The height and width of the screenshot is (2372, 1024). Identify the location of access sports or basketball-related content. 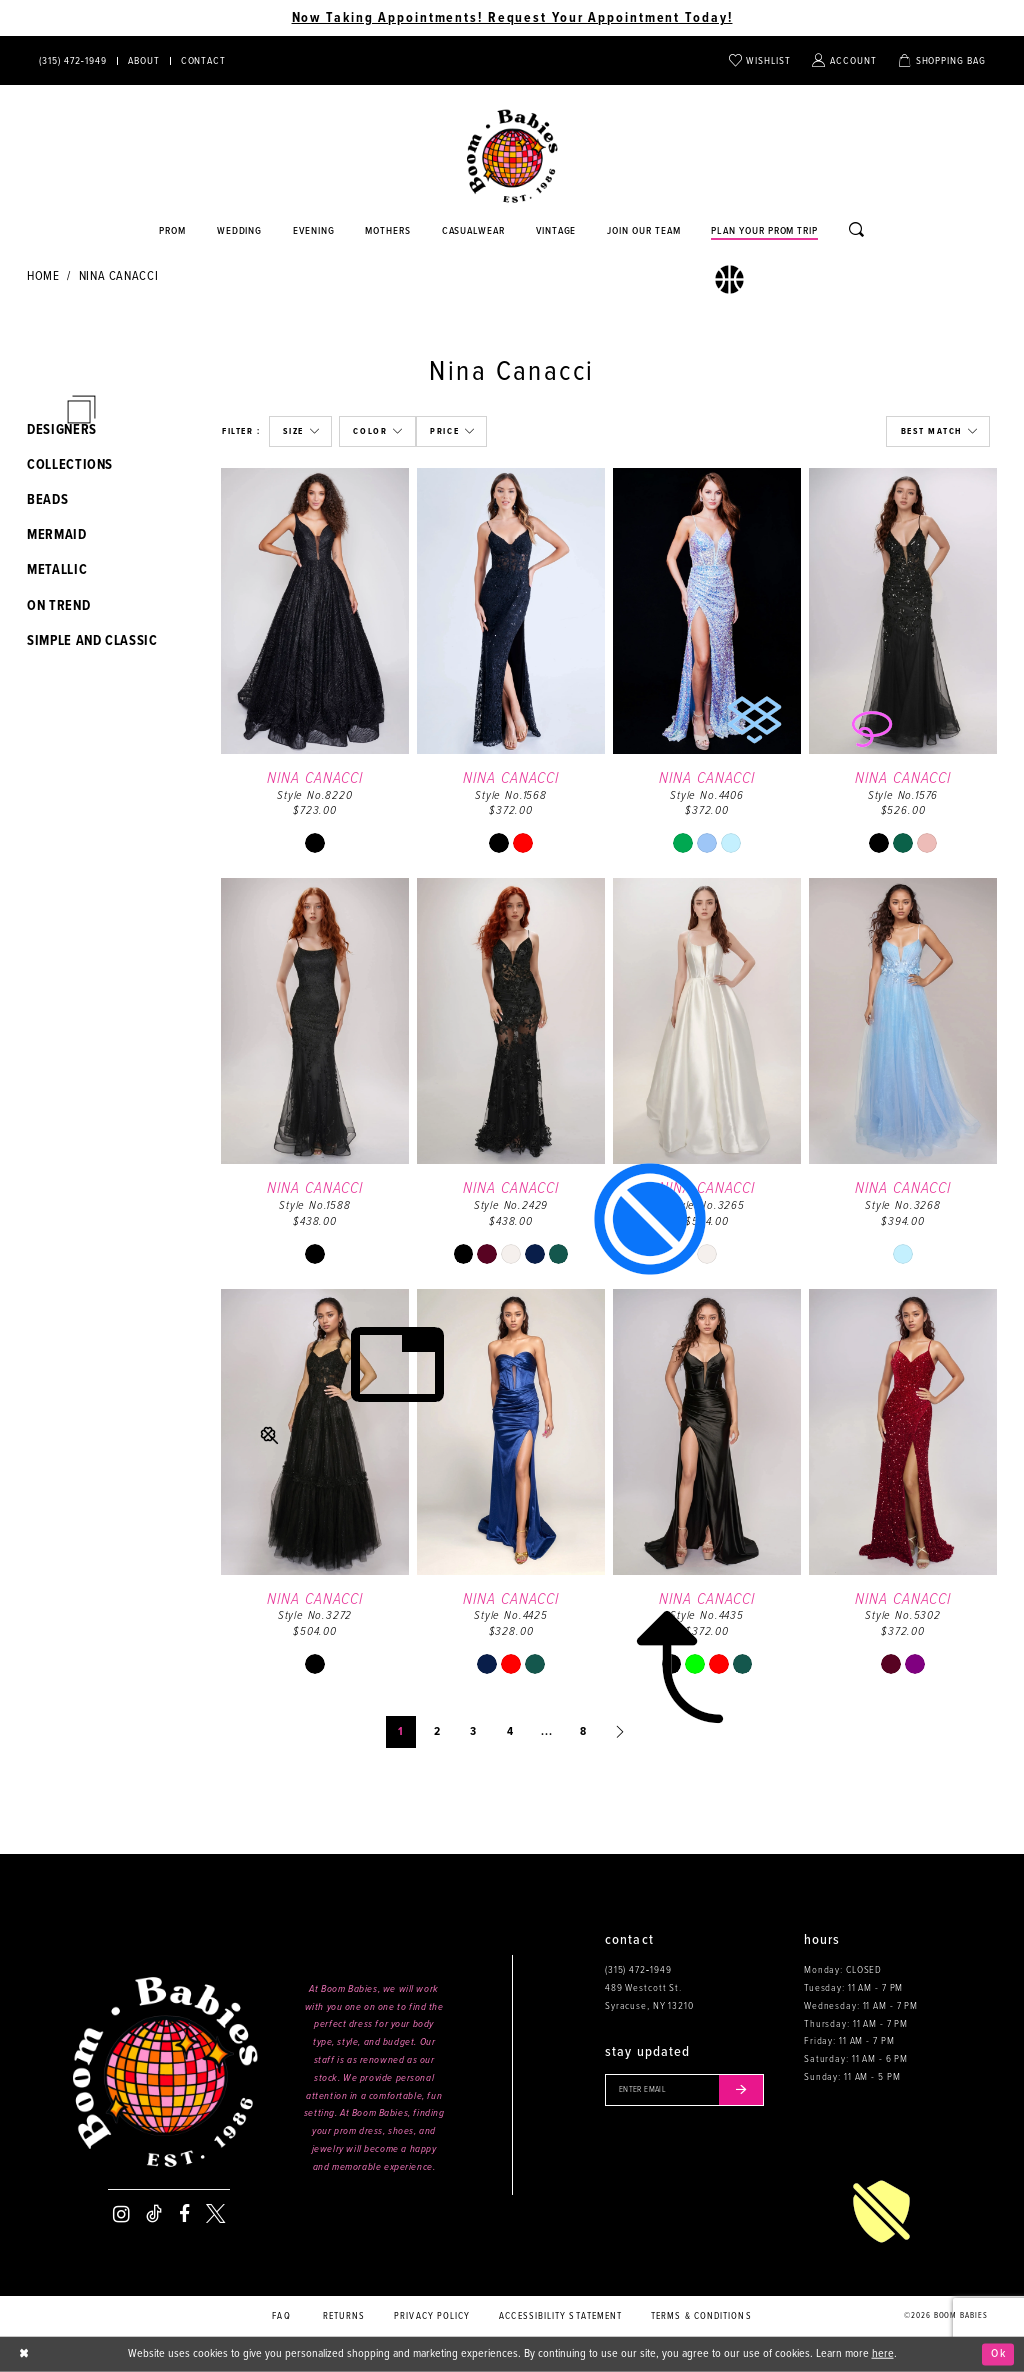
(729, 279).